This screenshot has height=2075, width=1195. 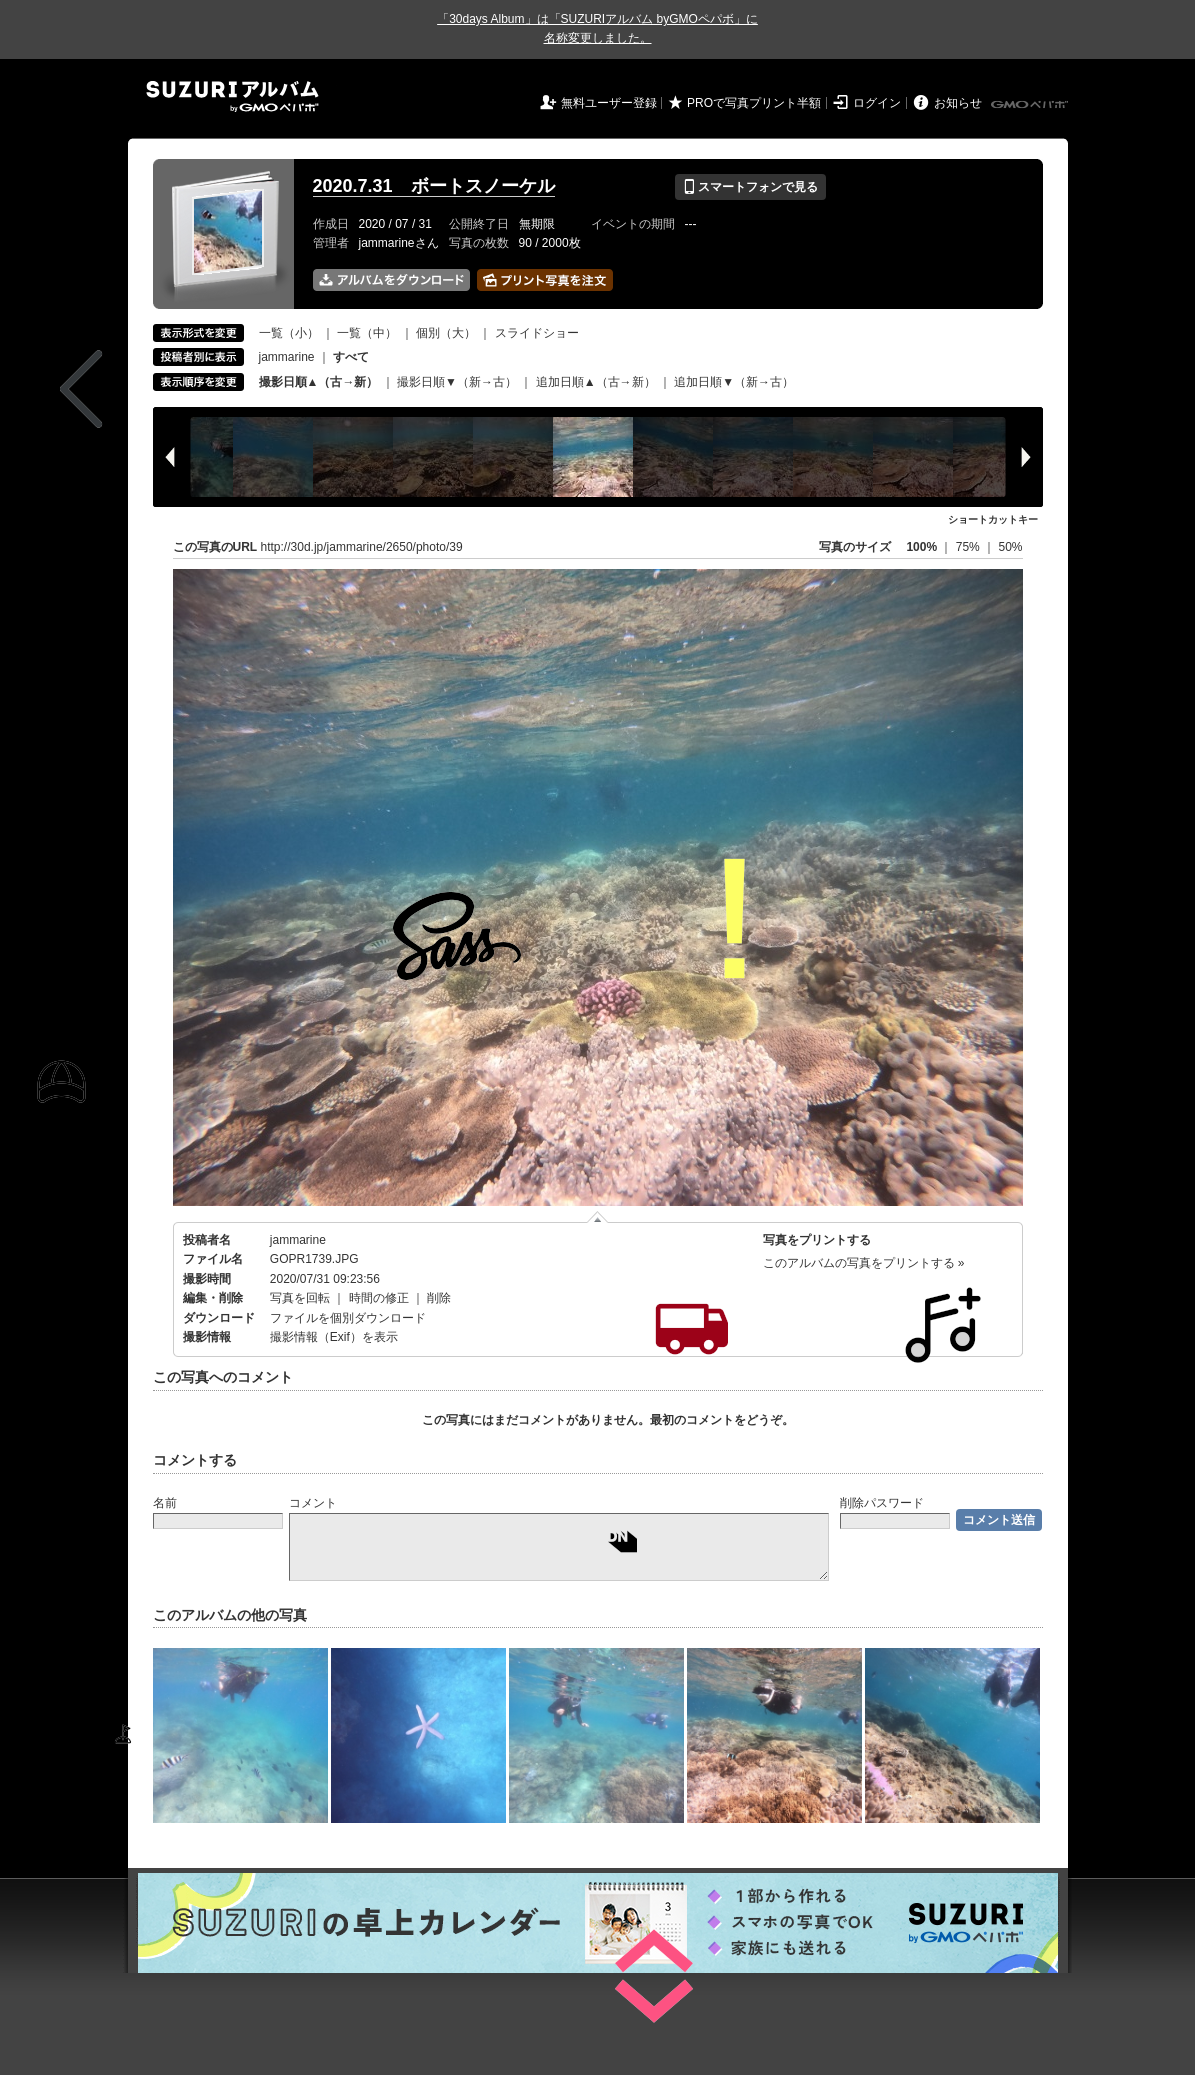 I want to click on view golf course locations or tee times, so click(x=123, y=1734).